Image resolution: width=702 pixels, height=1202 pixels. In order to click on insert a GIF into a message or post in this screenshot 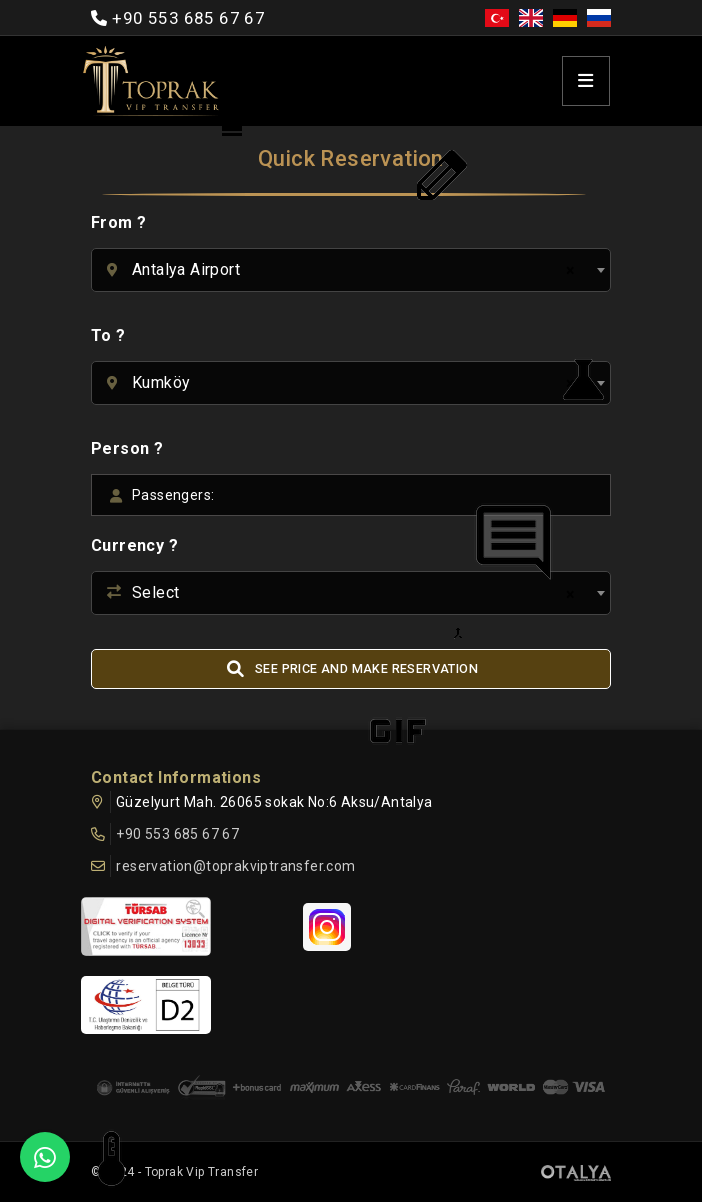, I will do `click(398, 731)`.